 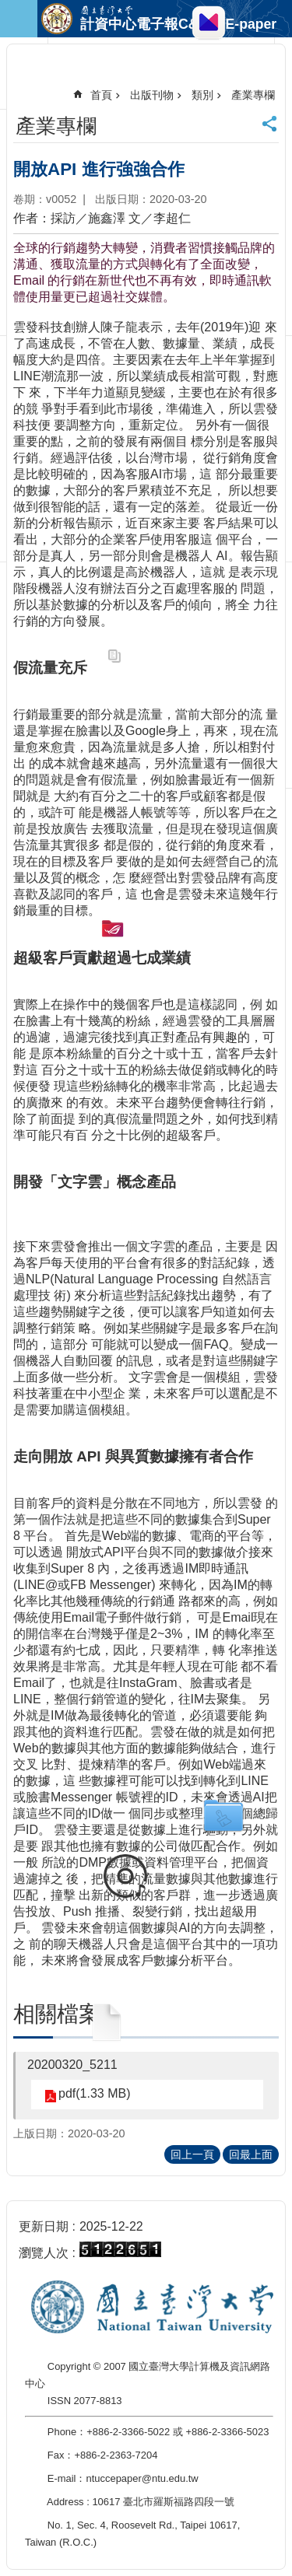 What do you see at coordinates (112, 929) in the screenshot?
I see `open ASUS Republic of Gamers files folder` at bounding box center [112, 929].